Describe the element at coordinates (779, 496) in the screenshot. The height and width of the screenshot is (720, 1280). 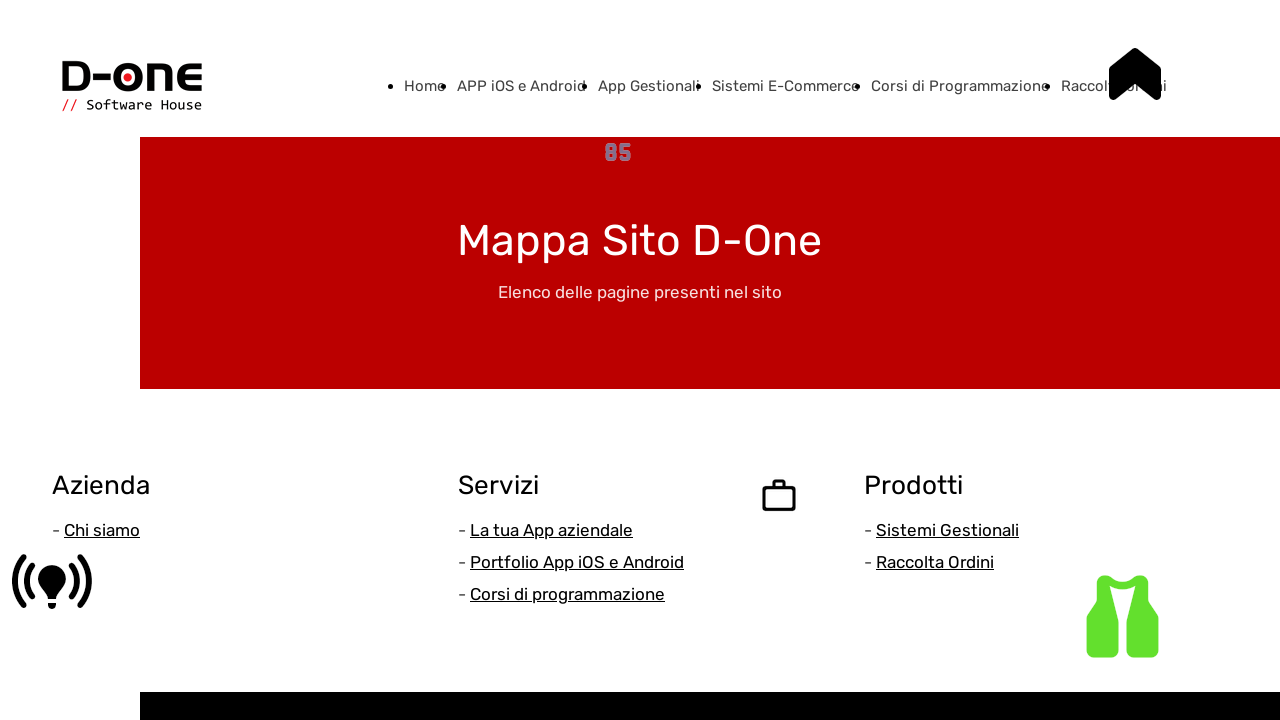
I see `view work or job-related content` at that location.